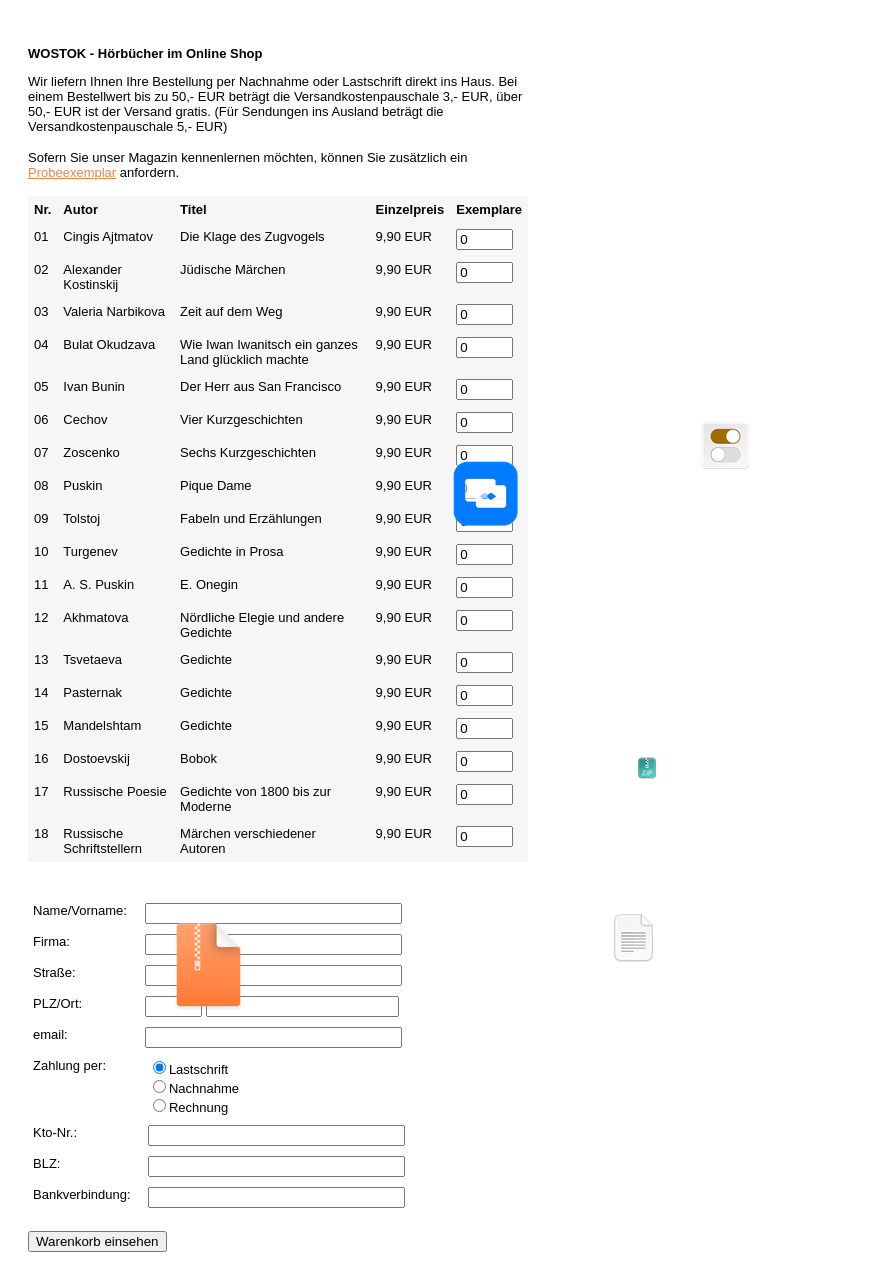 The width and height of the screenshot is (878, 1288). Describe the element at coordinates (647, 768) in the screenshot. I see `open a compressed zip archive` at that location.